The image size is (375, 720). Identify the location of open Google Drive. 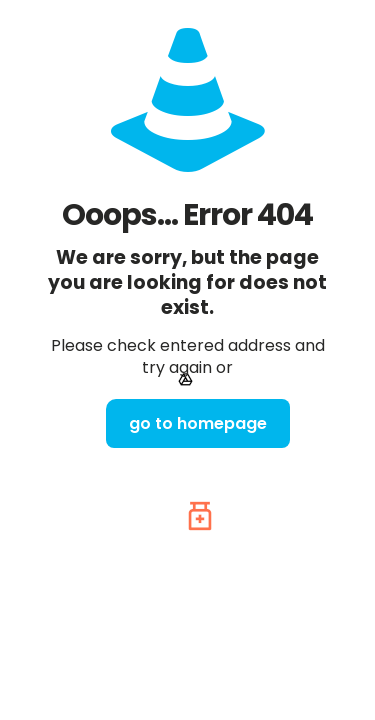
(185, 379).